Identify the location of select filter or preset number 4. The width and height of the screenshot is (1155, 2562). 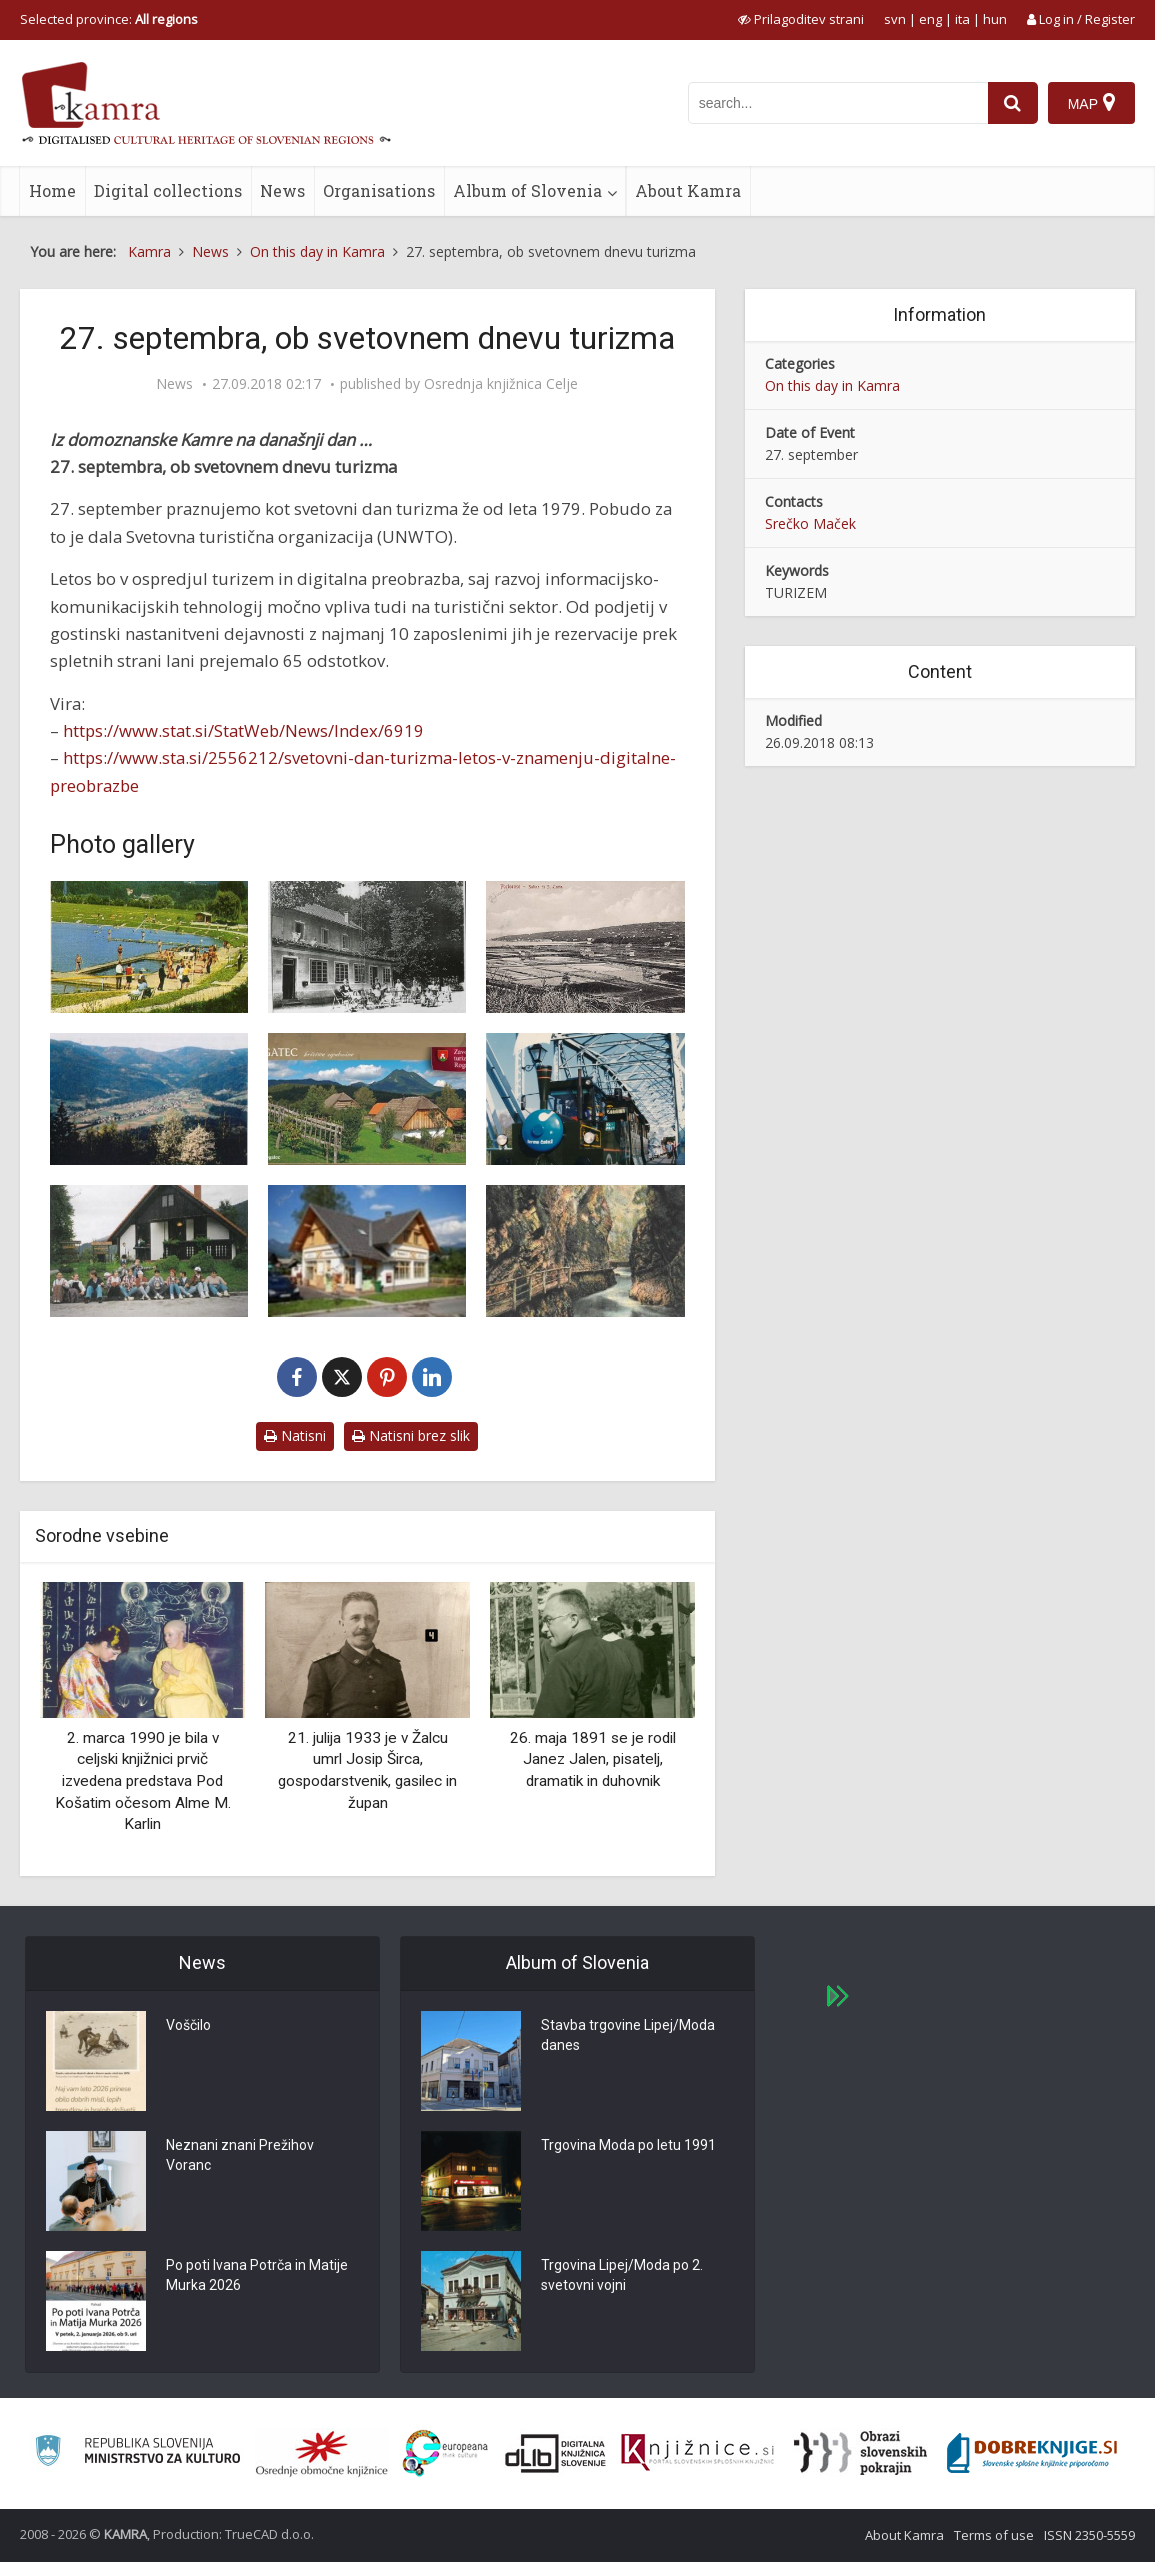
(431, 1635).